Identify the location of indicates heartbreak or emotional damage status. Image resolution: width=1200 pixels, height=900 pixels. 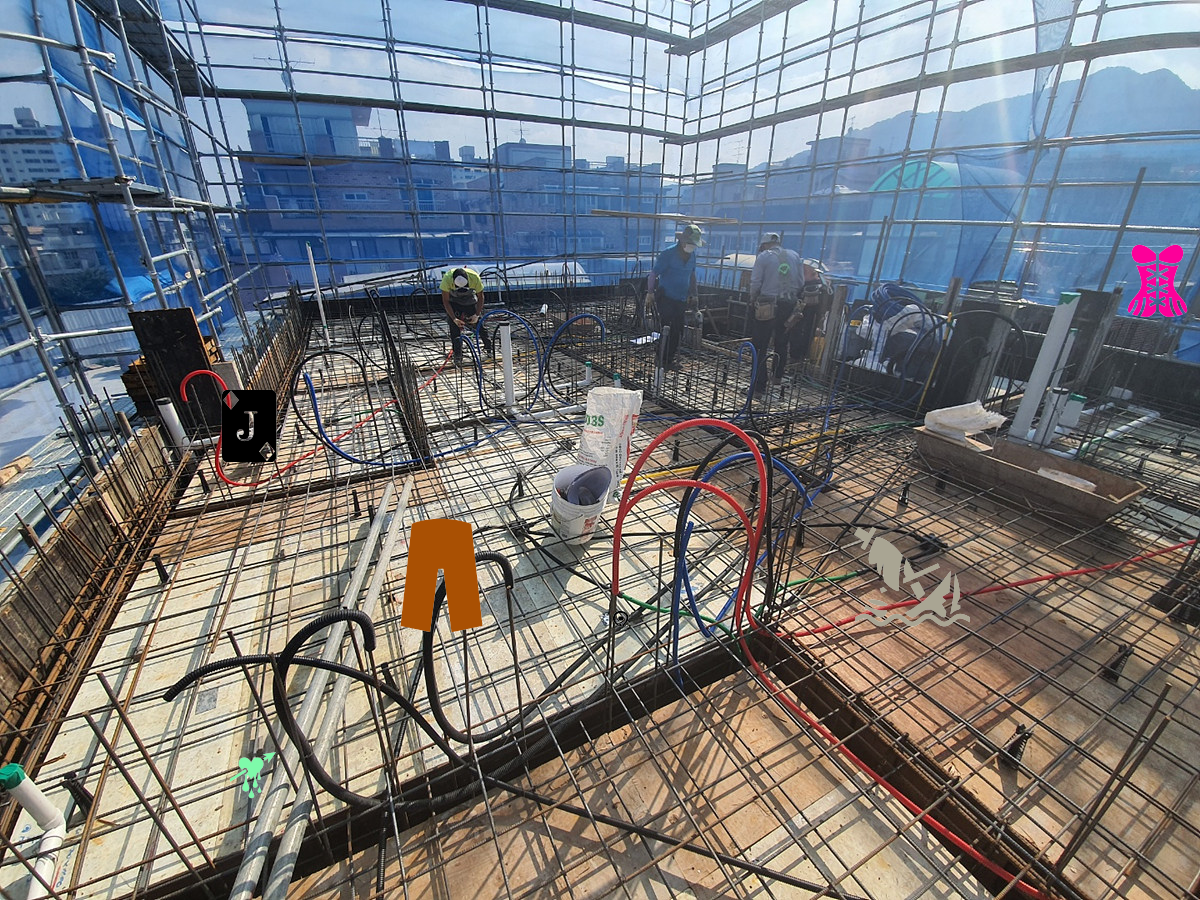
(253, 775).